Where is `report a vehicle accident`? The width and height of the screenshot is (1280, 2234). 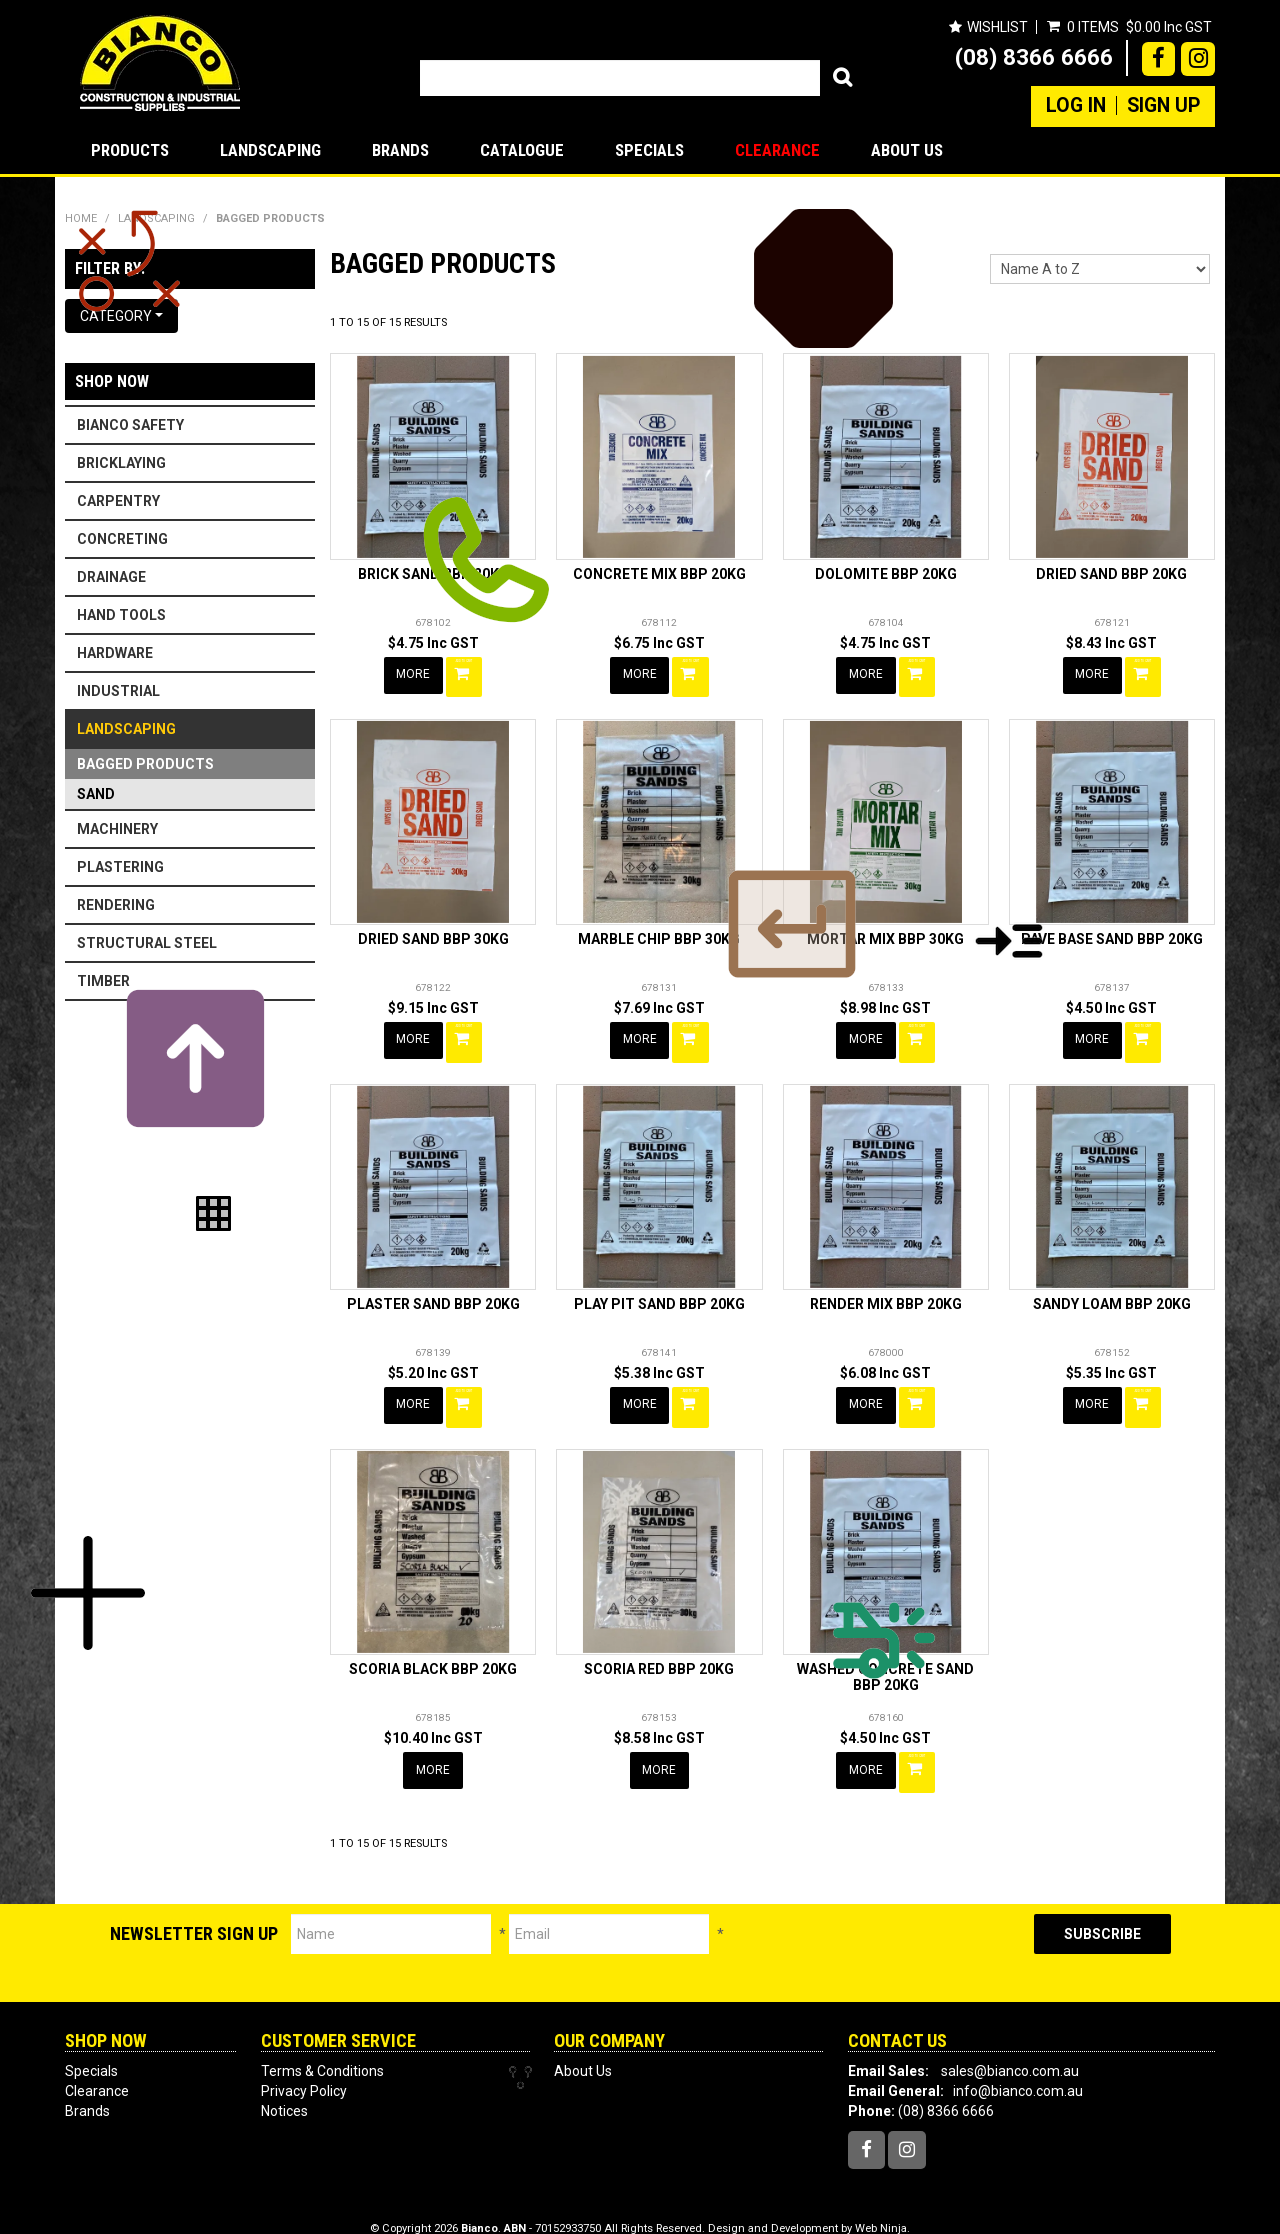 report a vehicle accident is located at coordinates (884, 1638).